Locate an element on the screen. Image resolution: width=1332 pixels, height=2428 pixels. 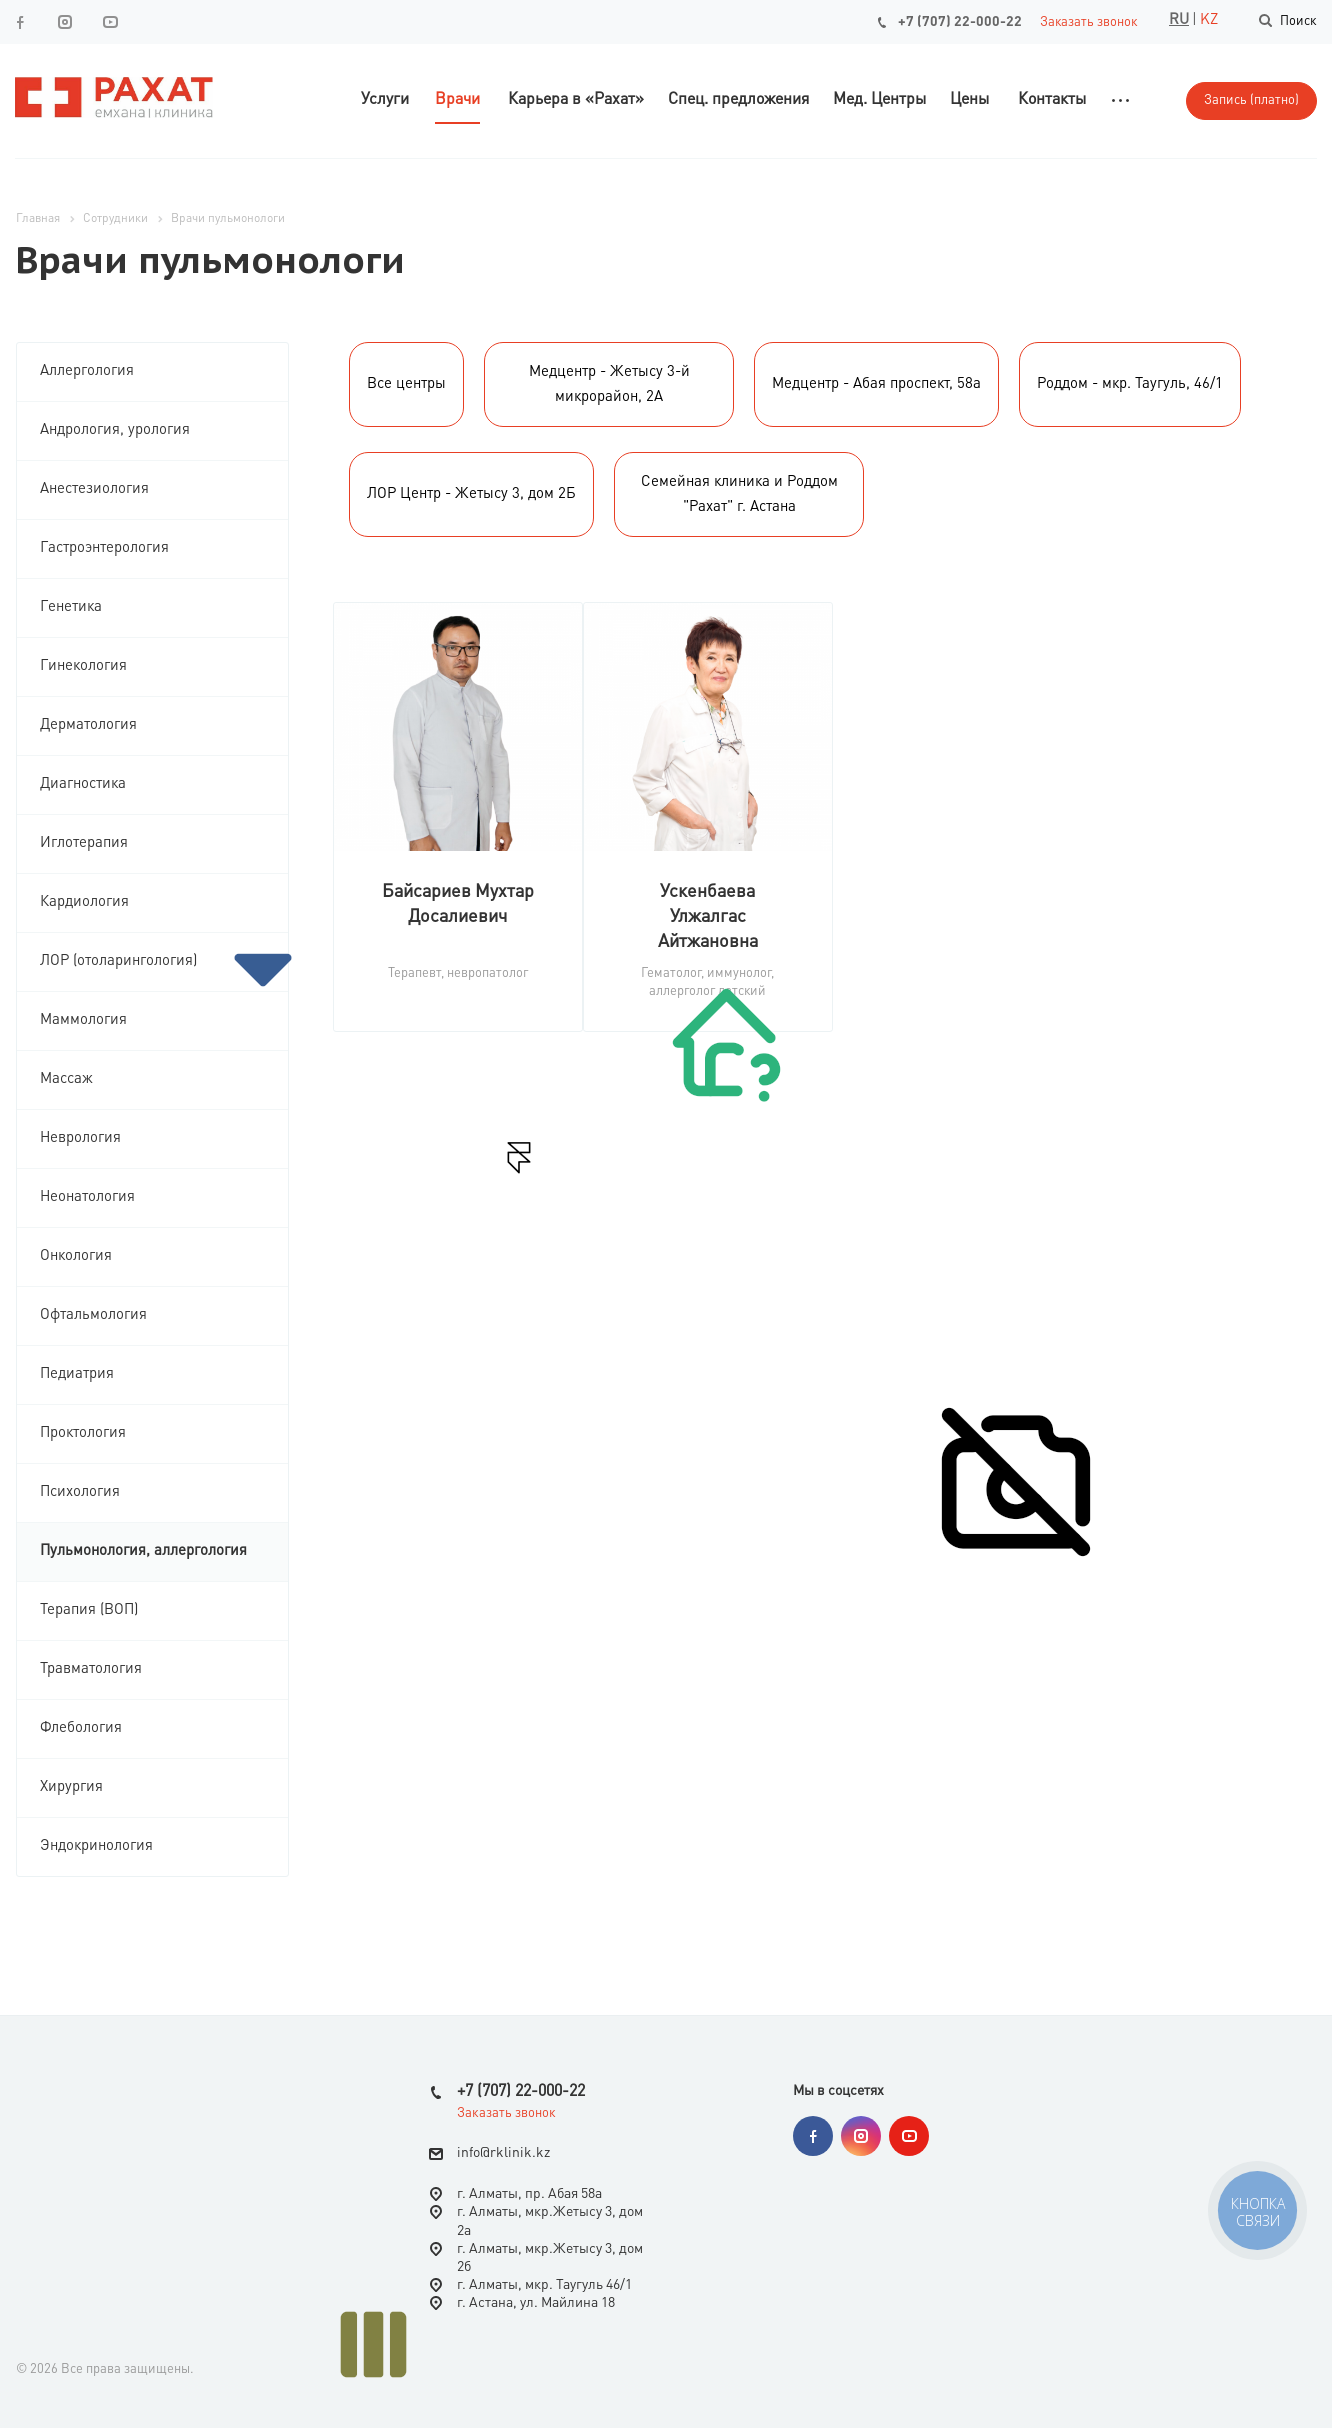
open framer app is located at coordinates (519, 1156).